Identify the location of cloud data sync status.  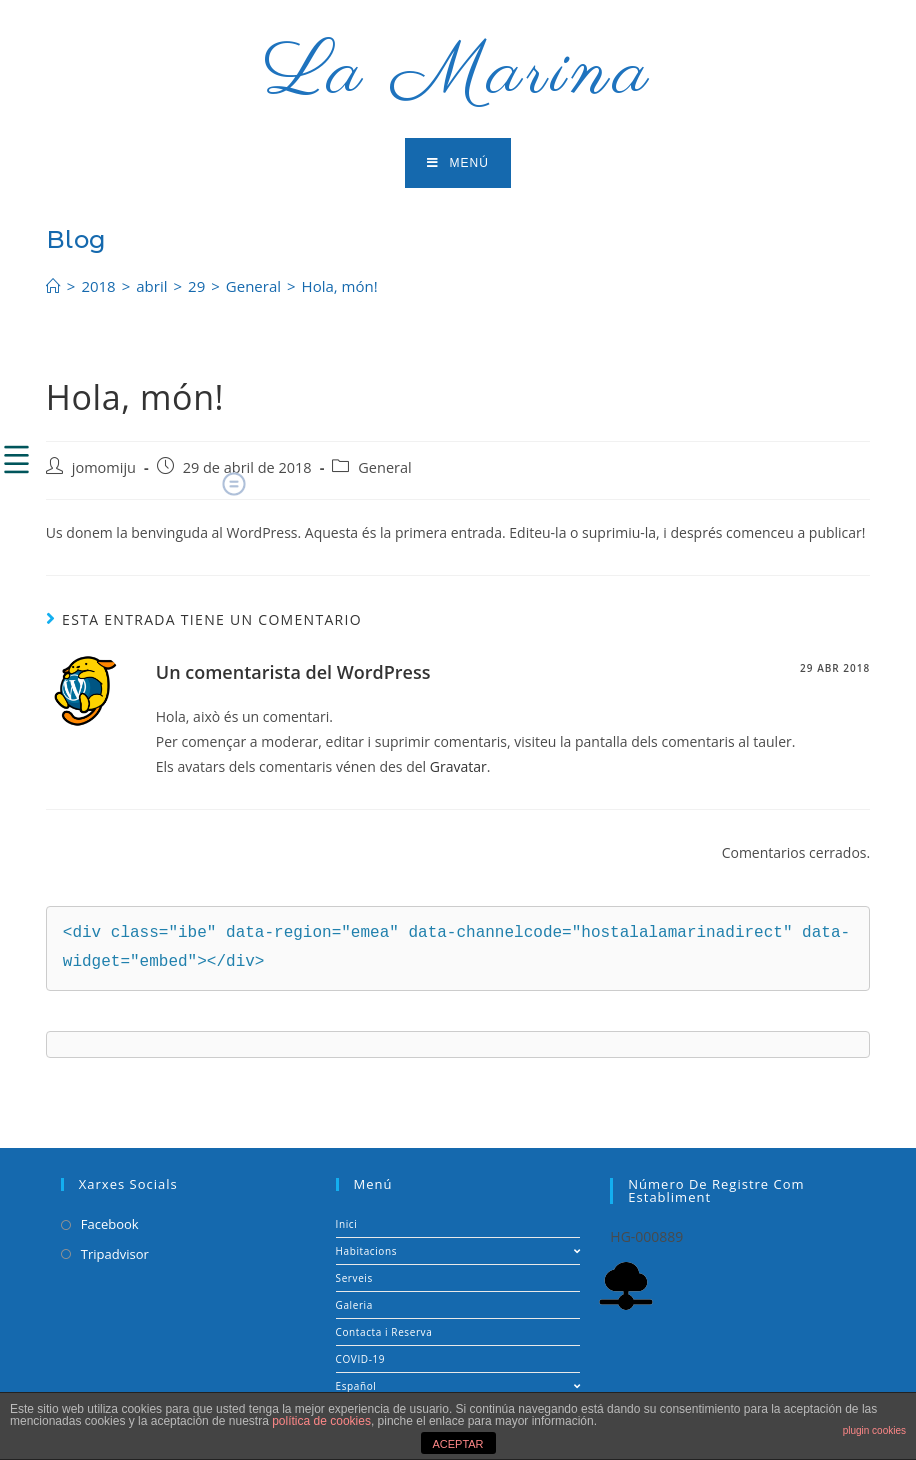
(626, 1286).